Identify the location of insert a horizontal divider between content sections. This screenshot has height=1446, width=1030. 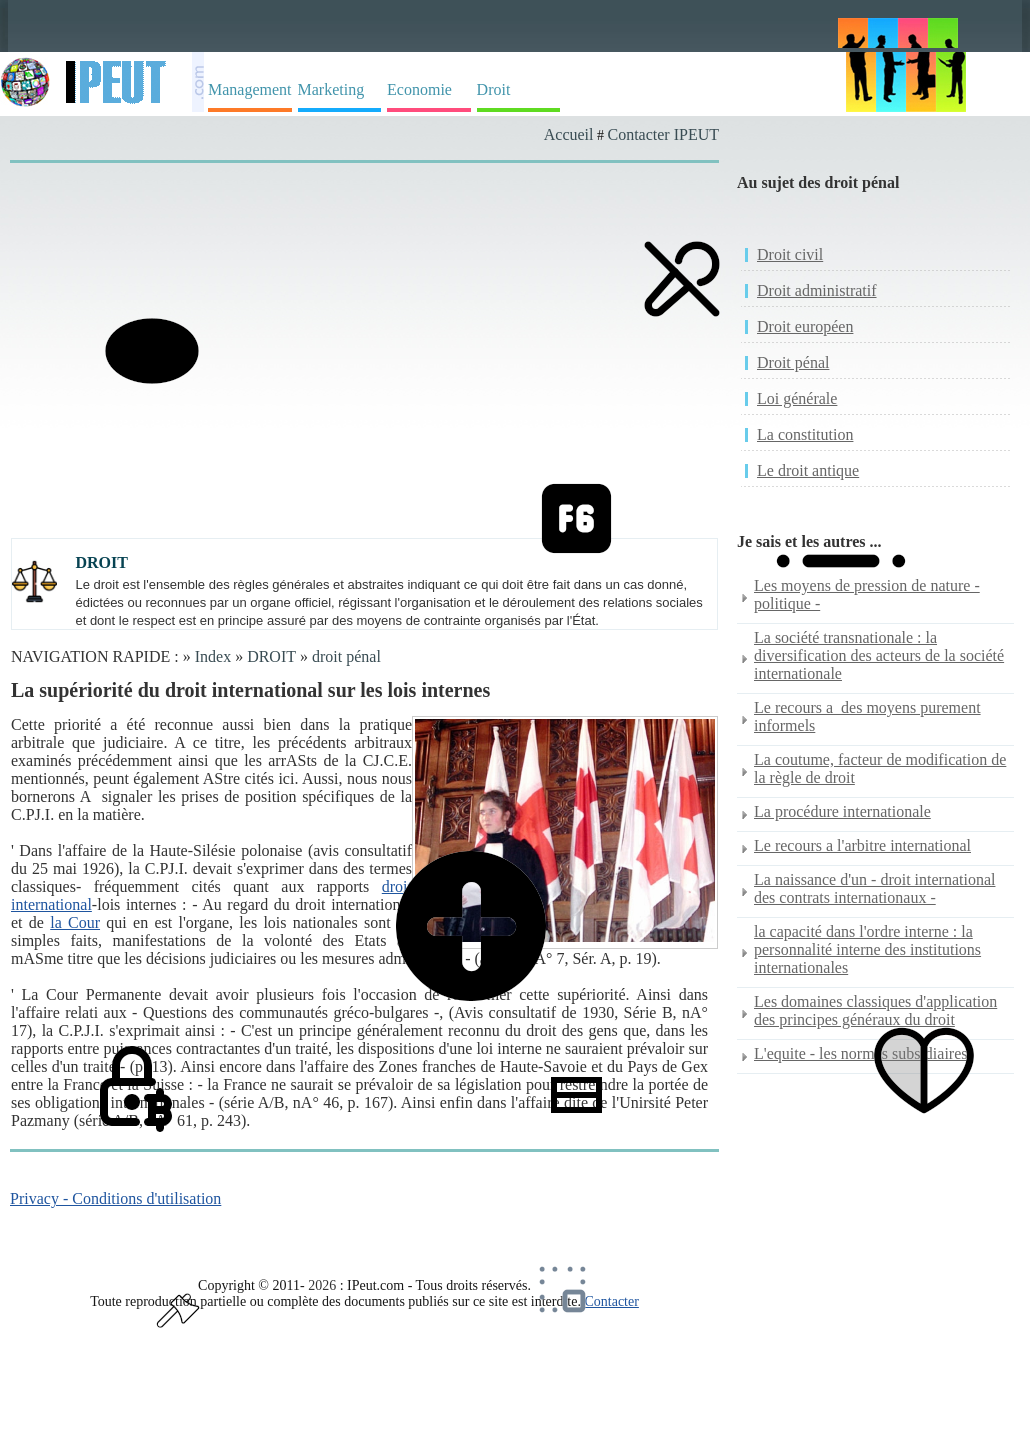
(841, 561).